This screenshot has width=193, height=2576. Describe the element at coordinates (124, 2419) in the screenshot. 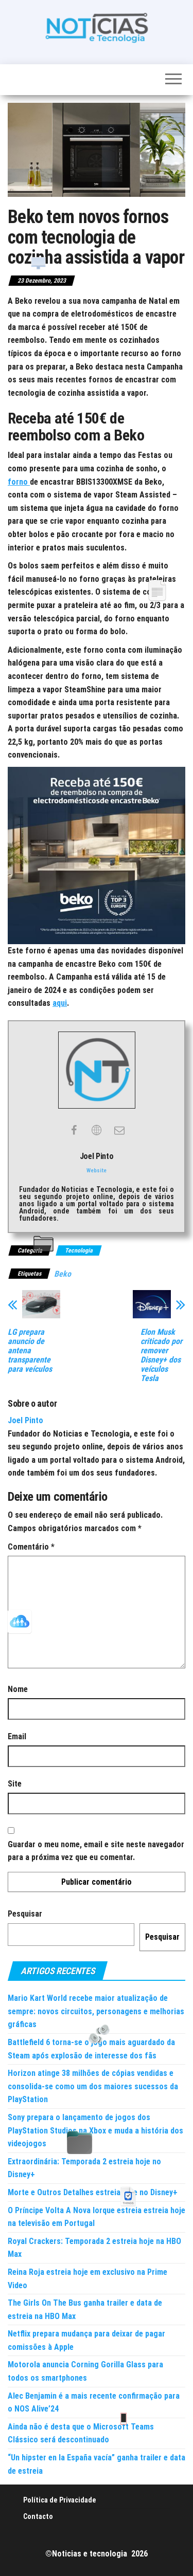

I see `iPod nano device in red` at that location.